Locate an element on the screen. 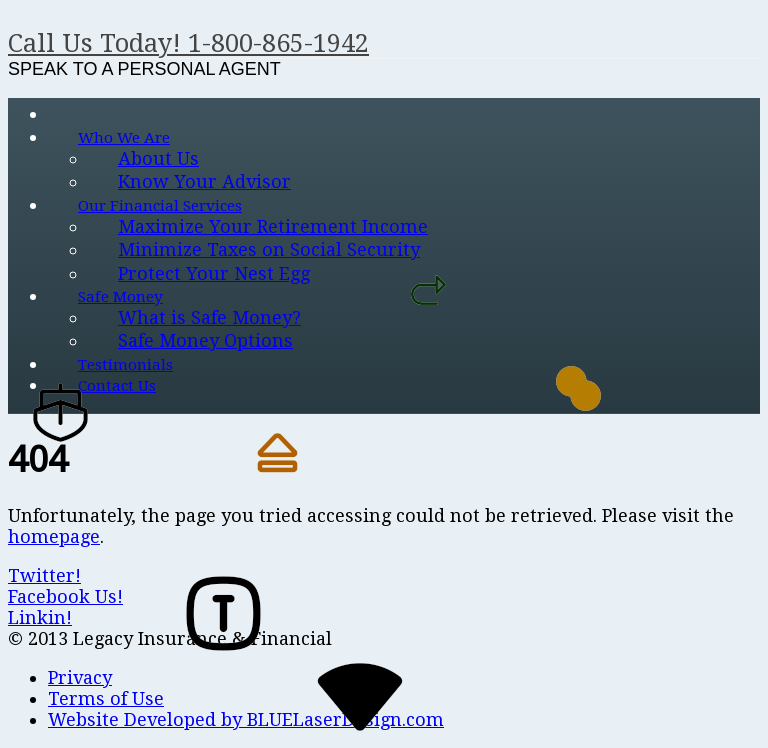 Image resolution: width=768 pixels, height=748 pixels. text formatting or typography options is located at coordinates (223, 613).